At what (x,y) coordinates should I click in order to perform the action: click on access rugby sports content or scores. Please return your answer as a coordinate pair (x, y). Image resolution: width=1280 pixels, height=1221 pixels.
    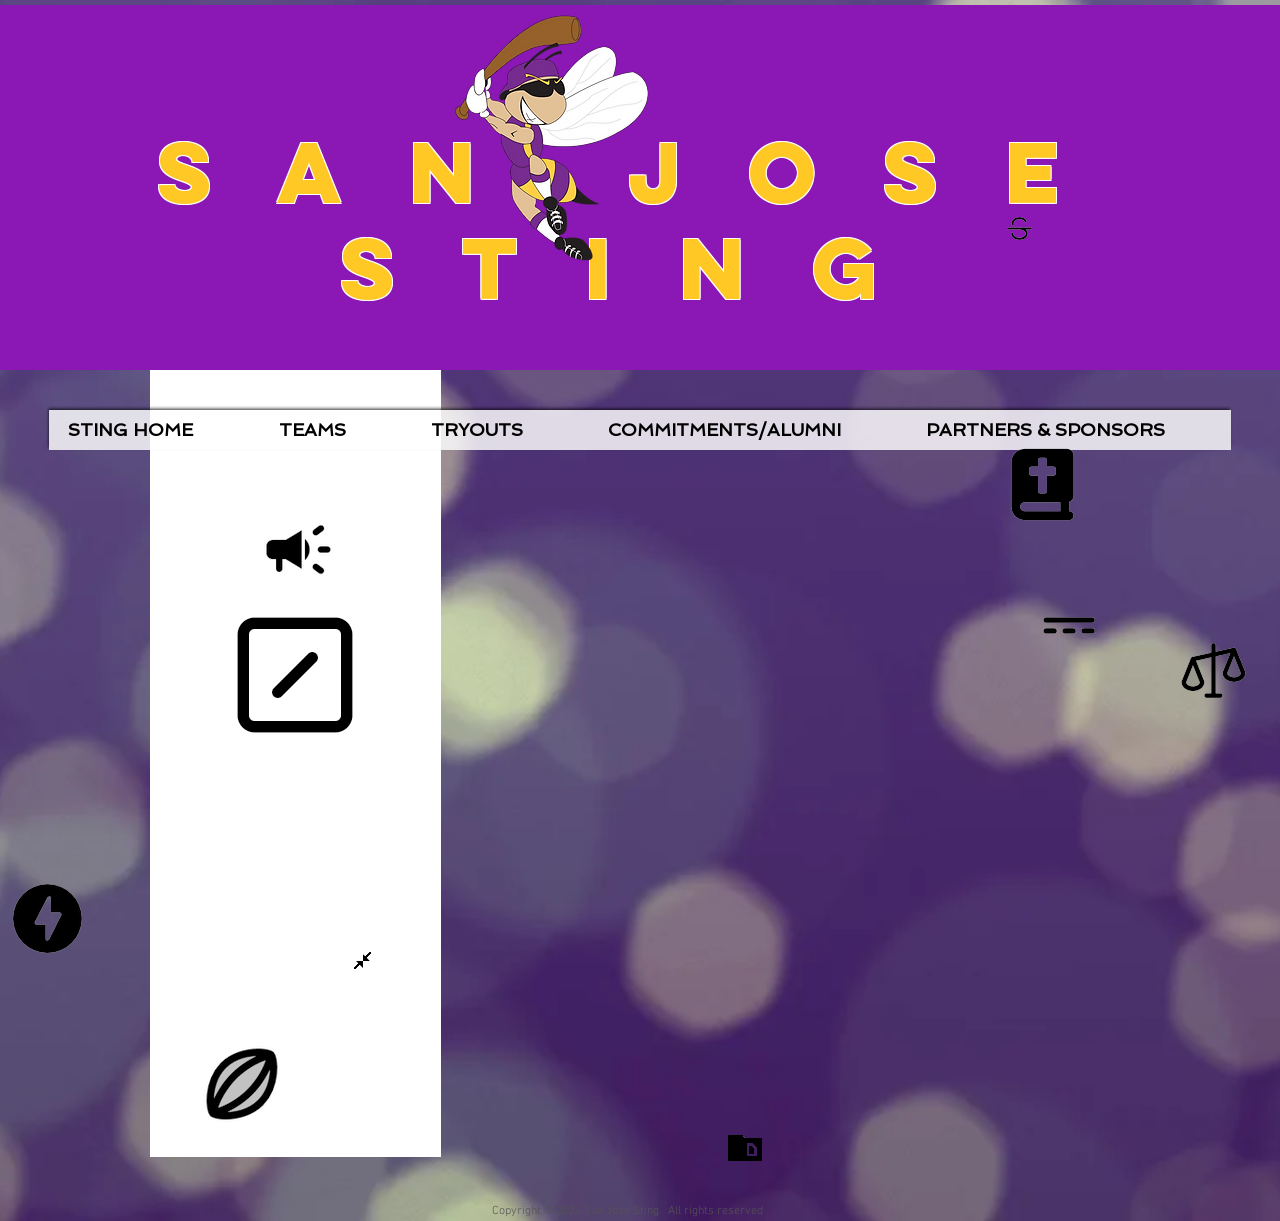
    Looking at the image, I should click on (242, 1084).